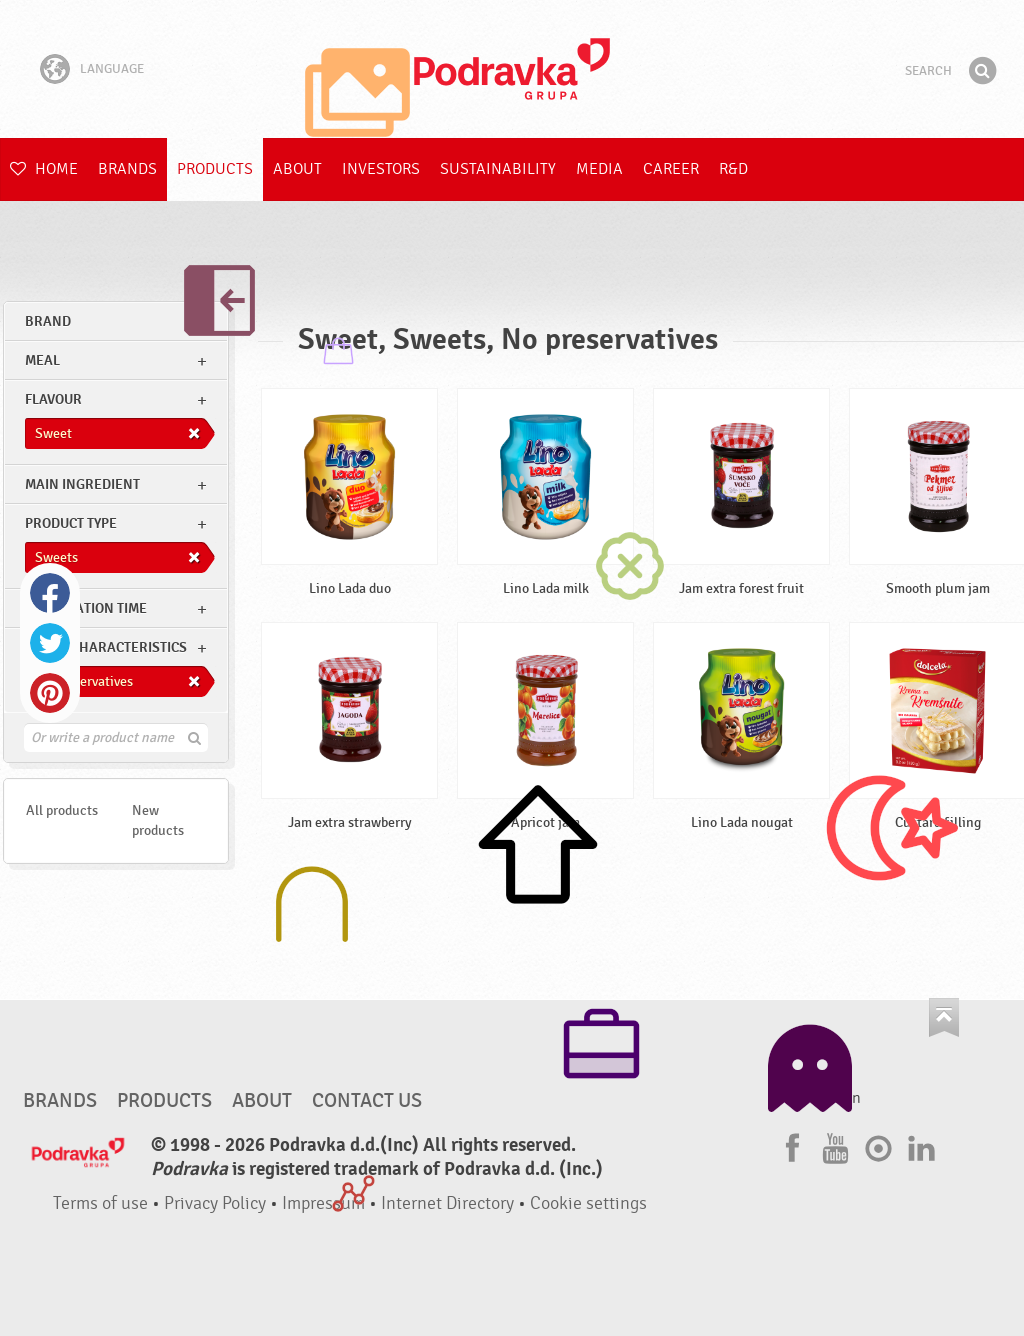  I want to click on view connected data points or nodes, so click(353, 1193).